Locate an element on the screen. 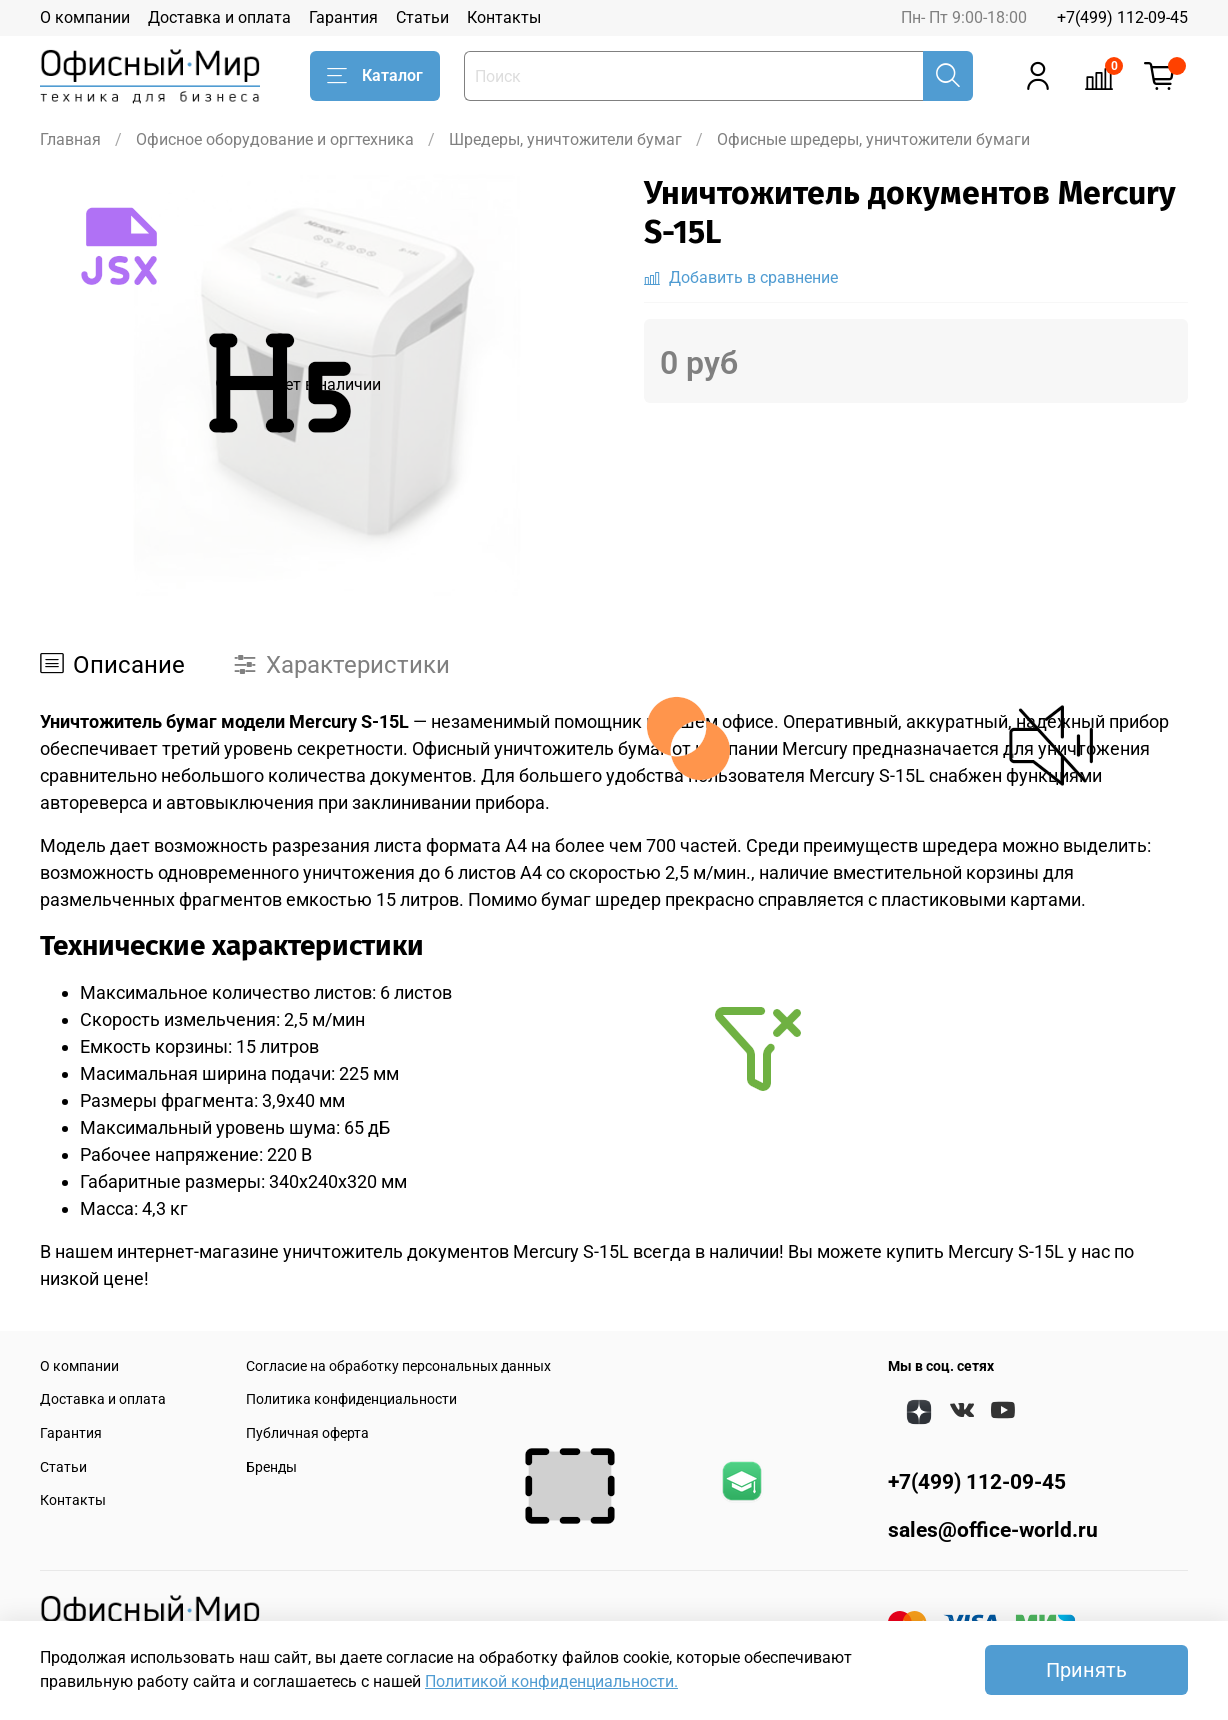 Image resolution: width=1228 pixels, height=1720 pixels. clear all active filters is located at coordinates (759, 1047).